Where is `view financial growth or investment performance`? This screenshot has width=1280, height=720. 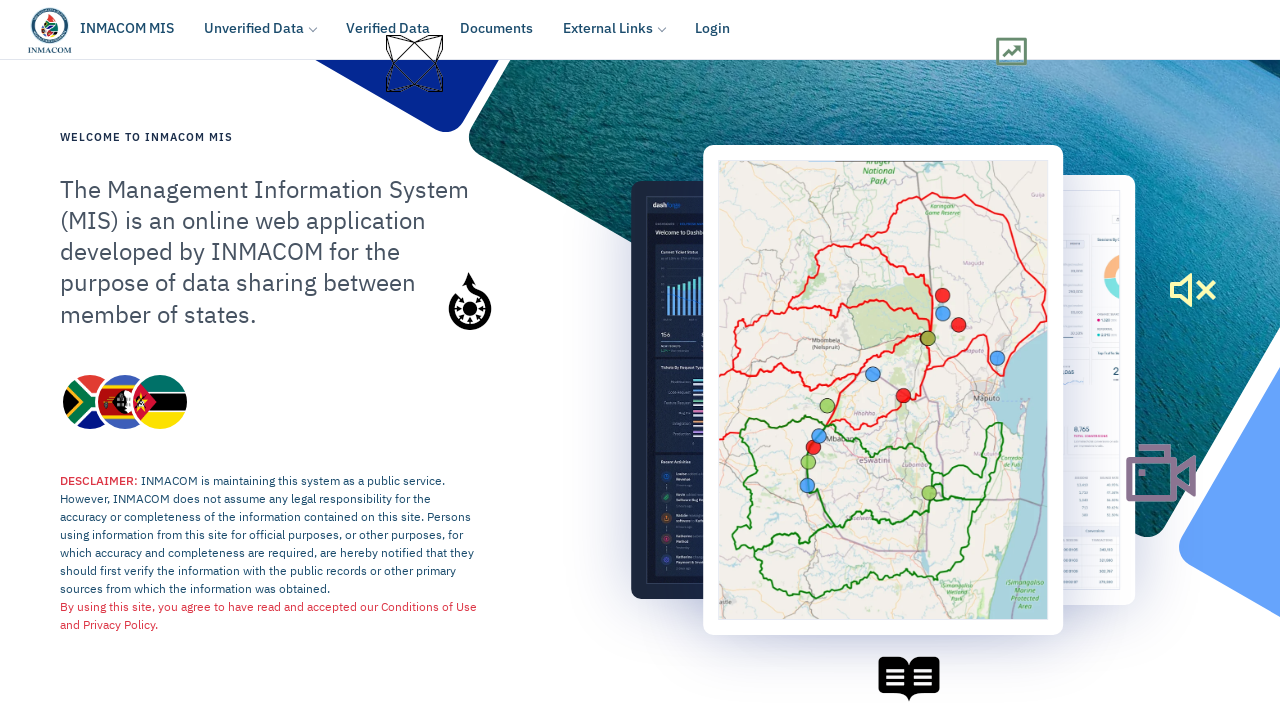 view financial growth or investment performance is located at coordinates (1011, 51).